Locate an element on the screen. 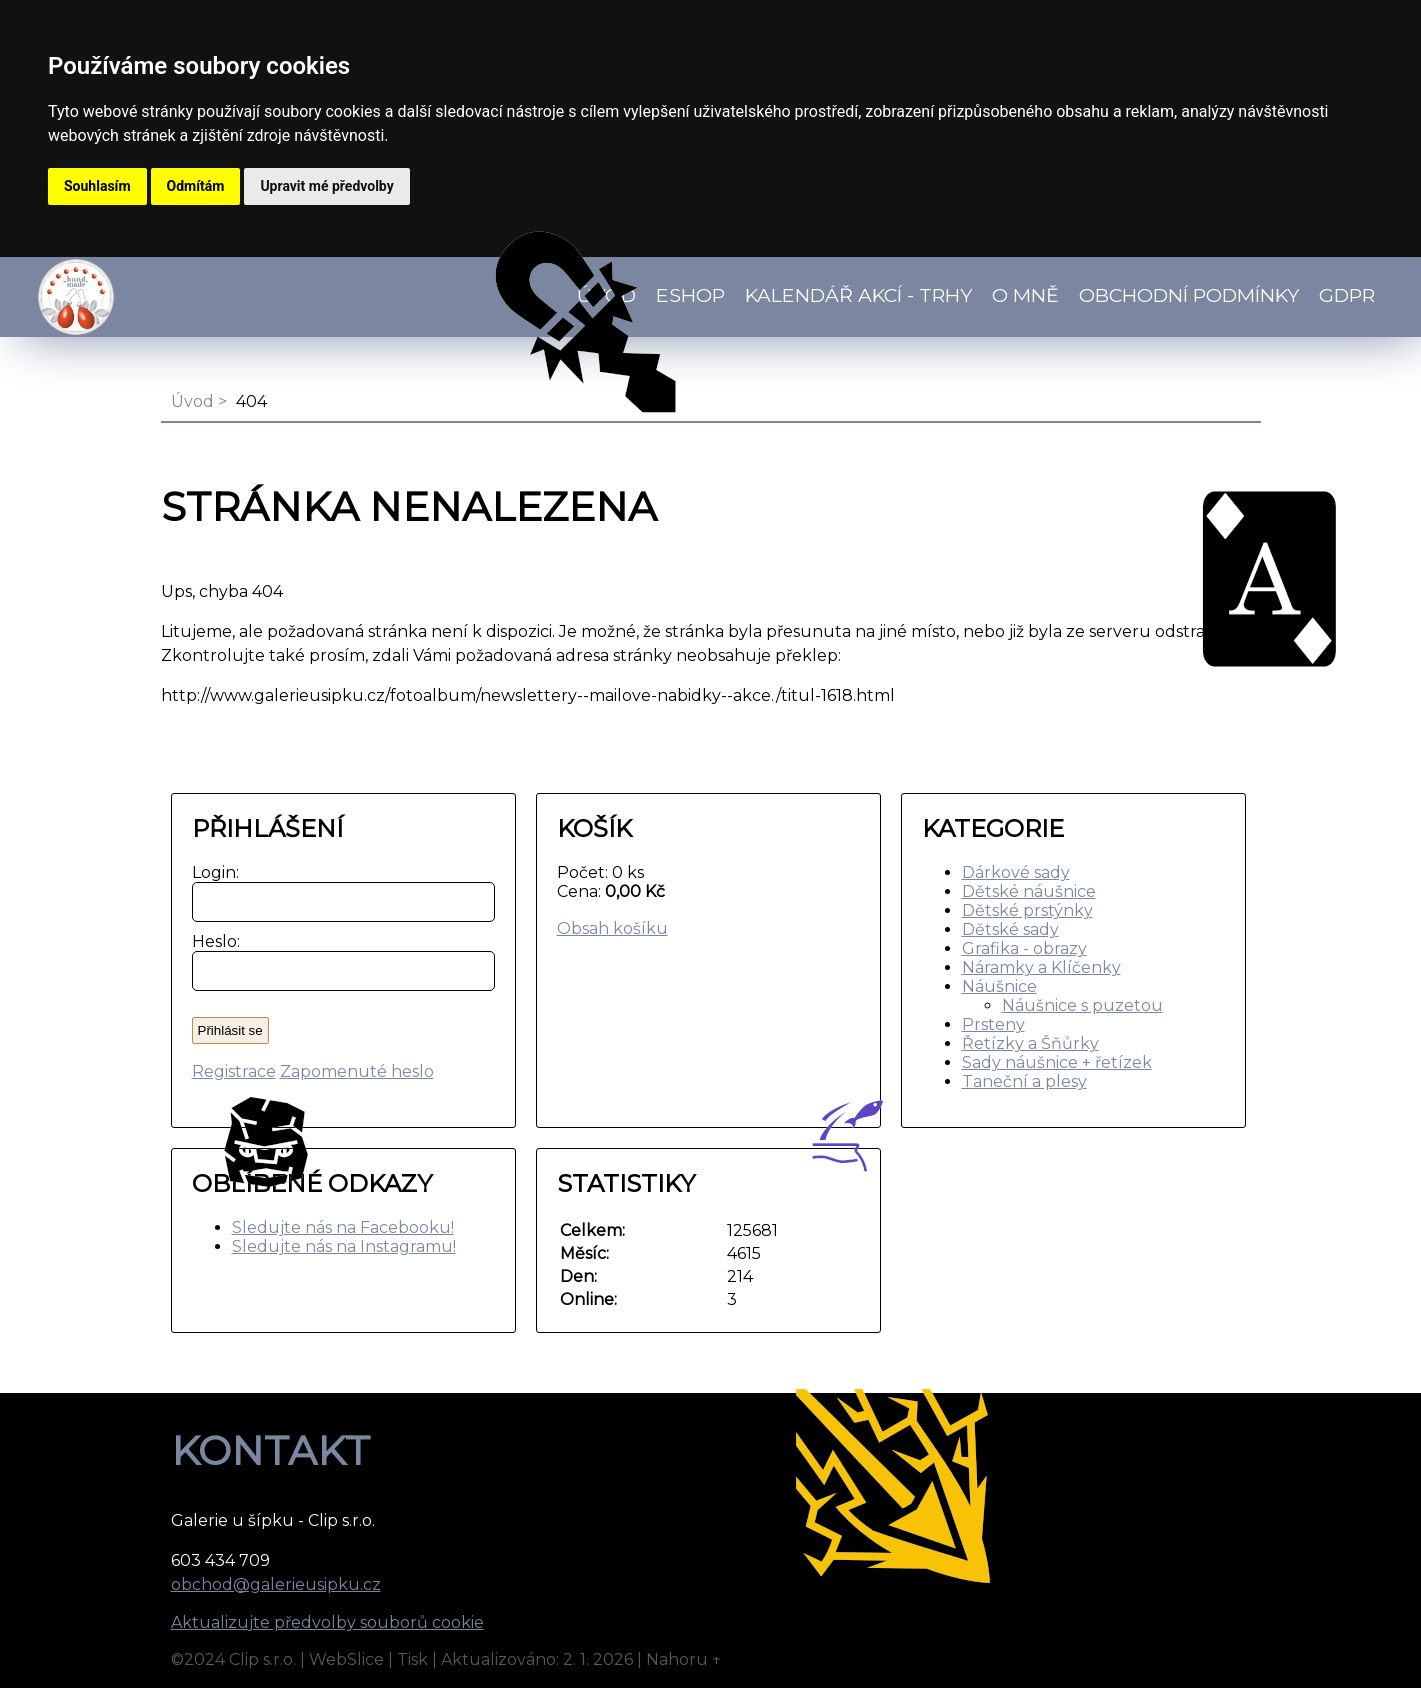  activate magnetic pulse ability is located at coordinates (586, 322).